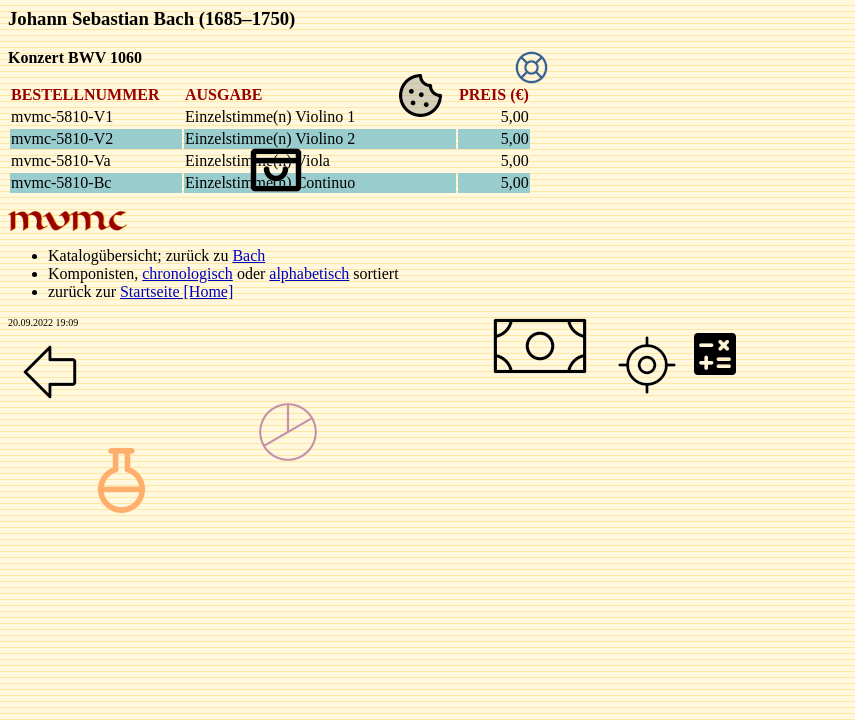 The height and width of the screenshot is (720, 855). I want to click on access help or support center, so click(531, 67).